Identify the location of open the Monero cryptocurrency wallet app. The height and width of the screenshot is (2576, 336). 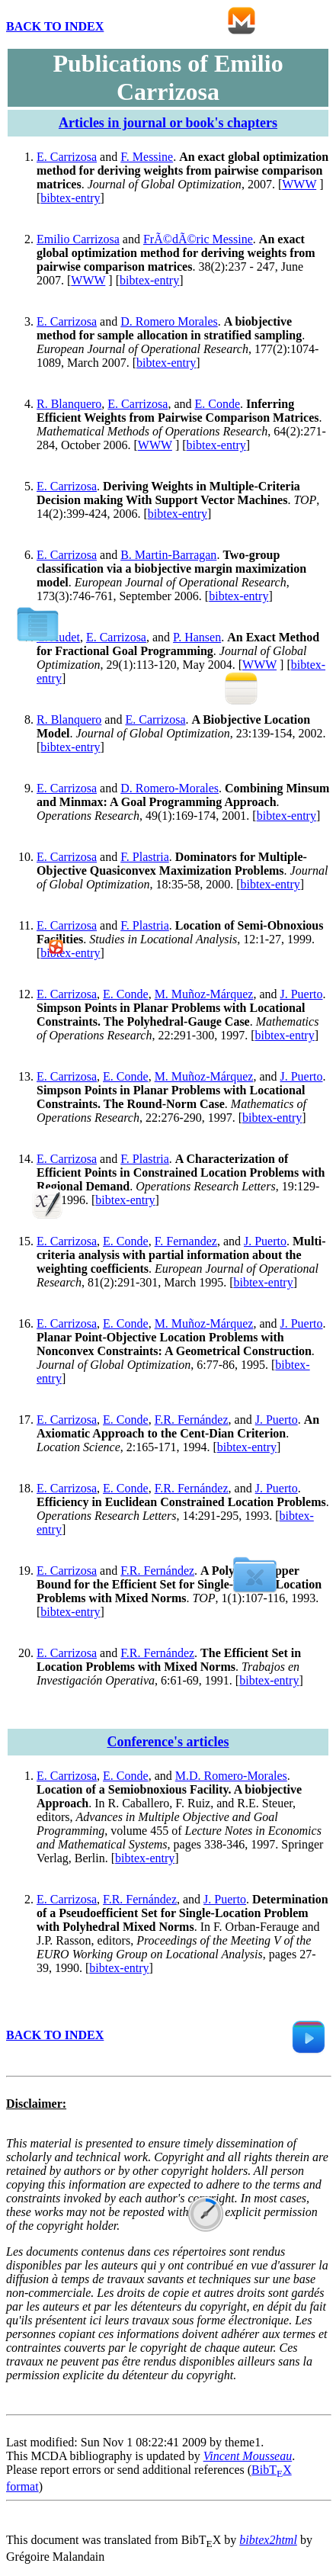
(242, 21).